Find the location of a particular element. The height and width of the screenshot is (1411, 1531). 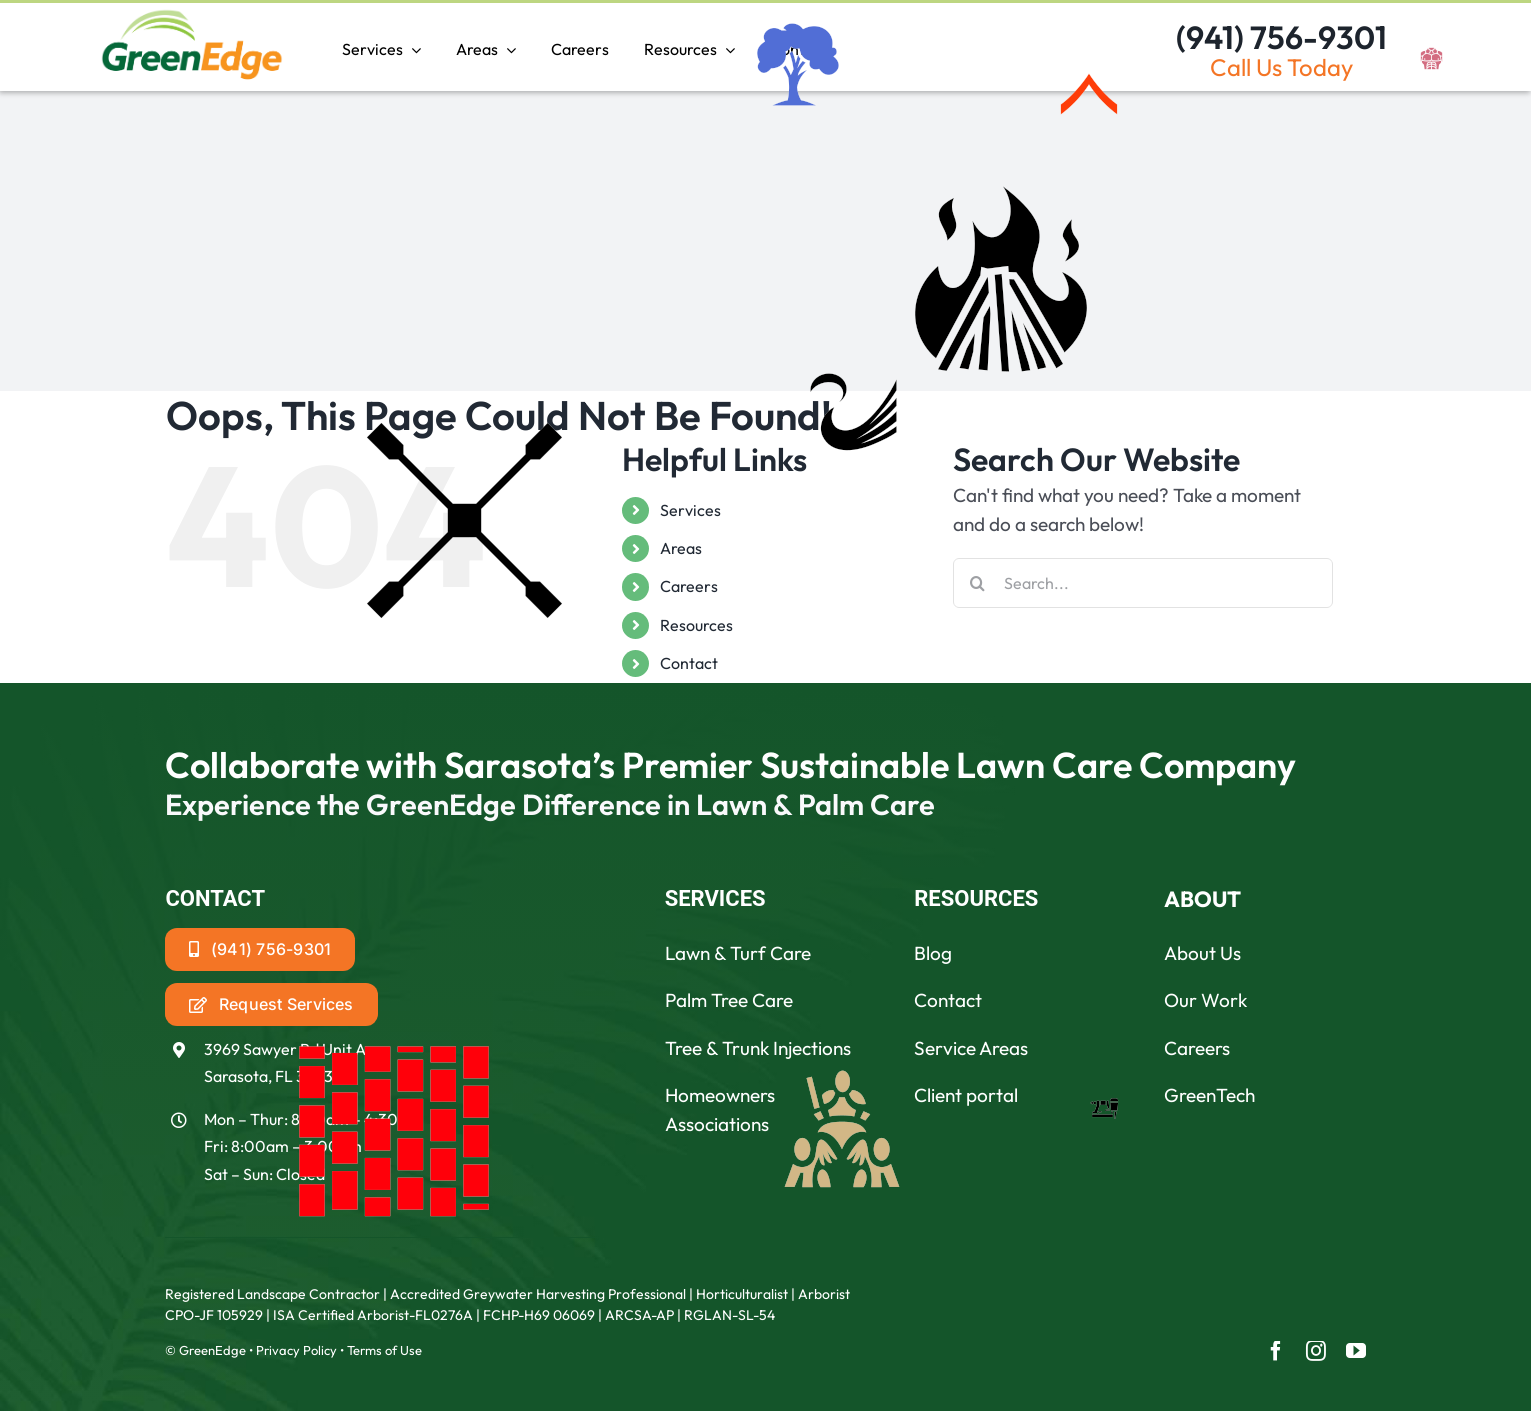

the chariot tarot card icon is located at coordinates (842, 1128).